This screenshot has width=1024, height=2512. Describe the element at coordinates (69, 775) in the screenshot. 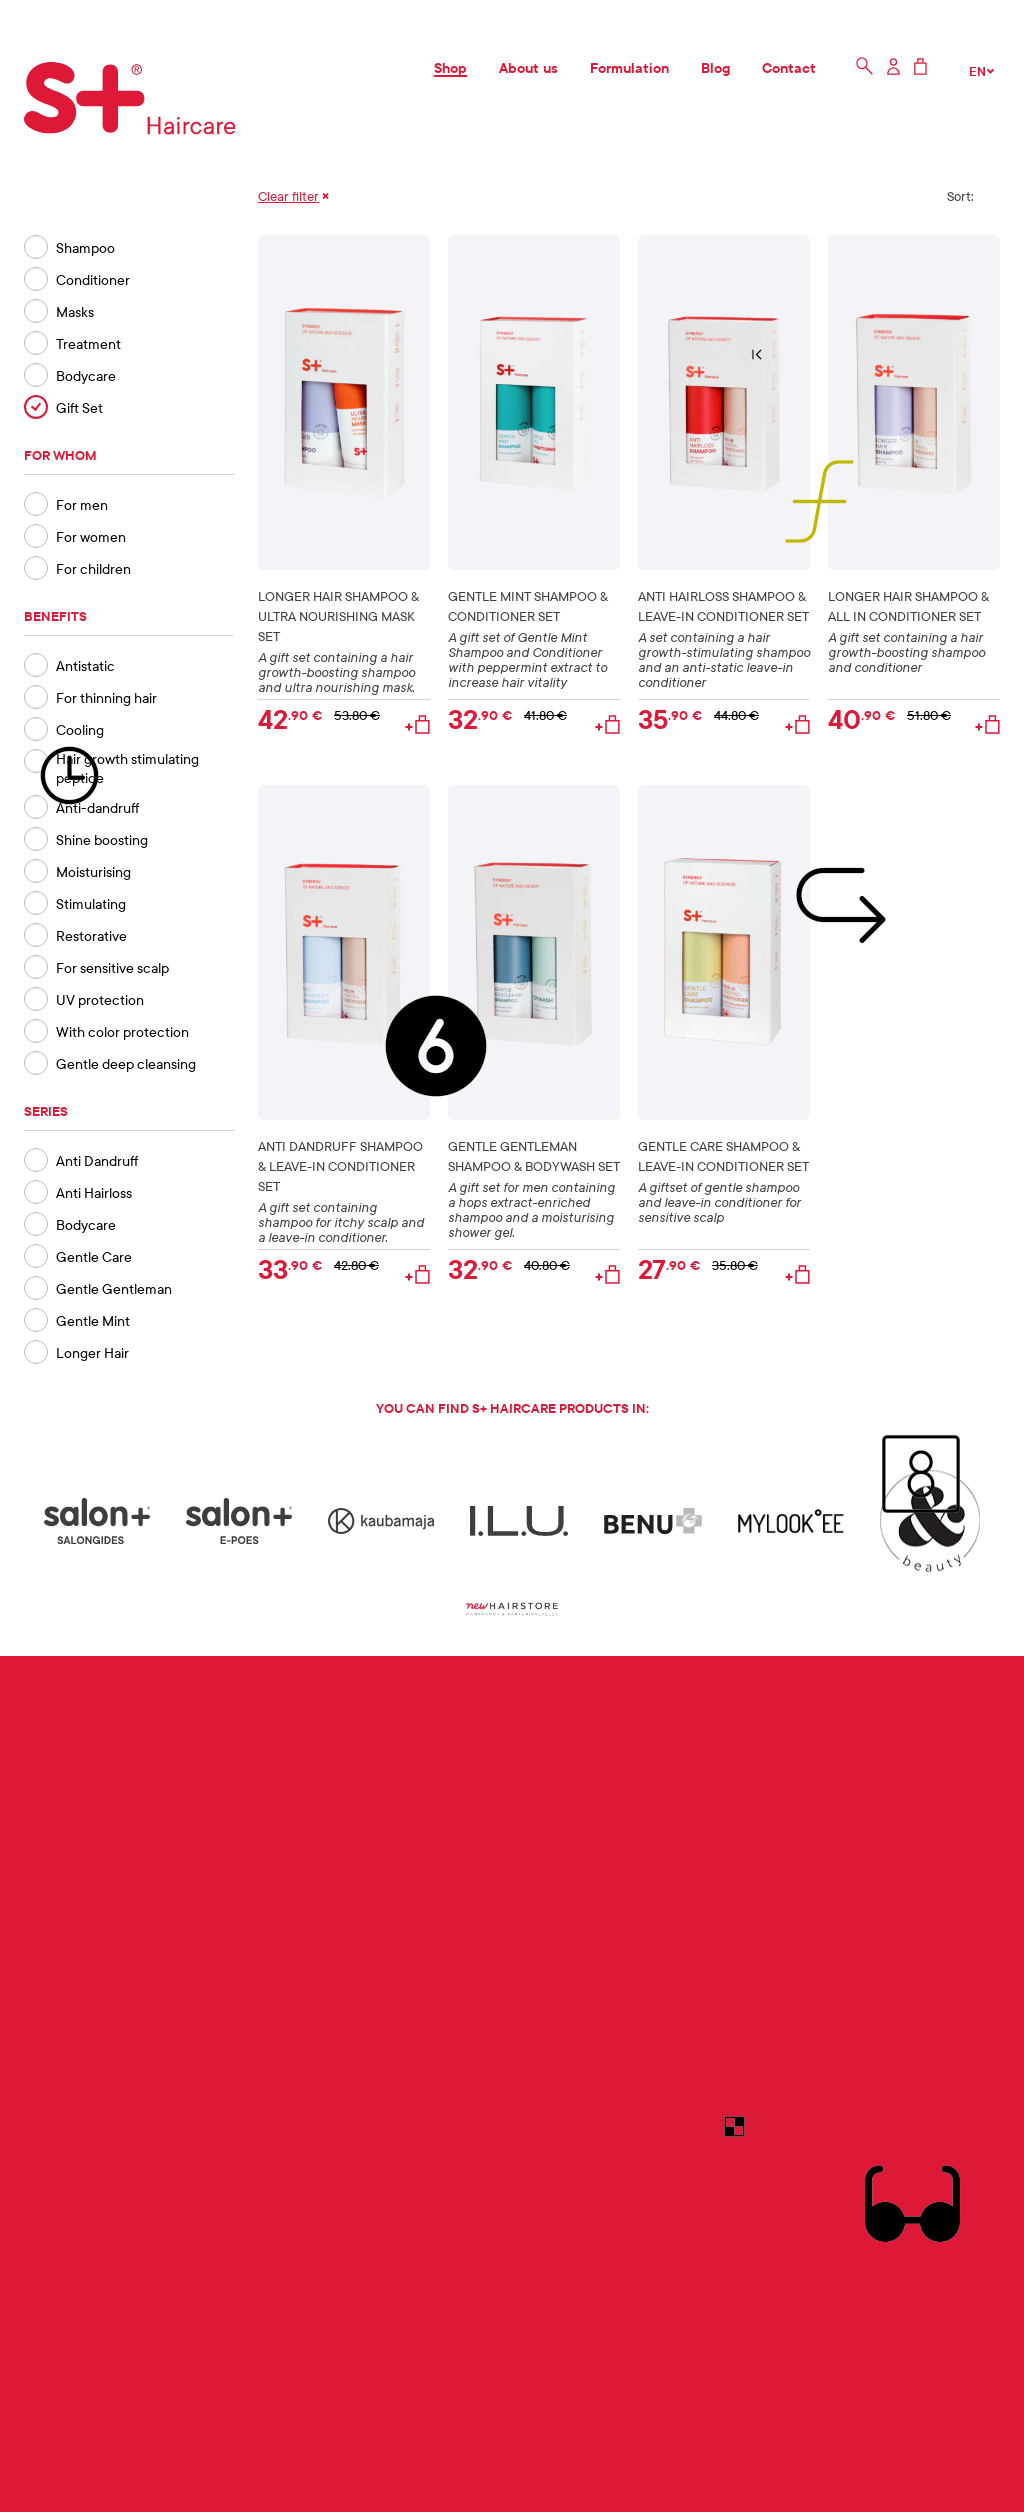

I see `view time or clock settings` at that location.